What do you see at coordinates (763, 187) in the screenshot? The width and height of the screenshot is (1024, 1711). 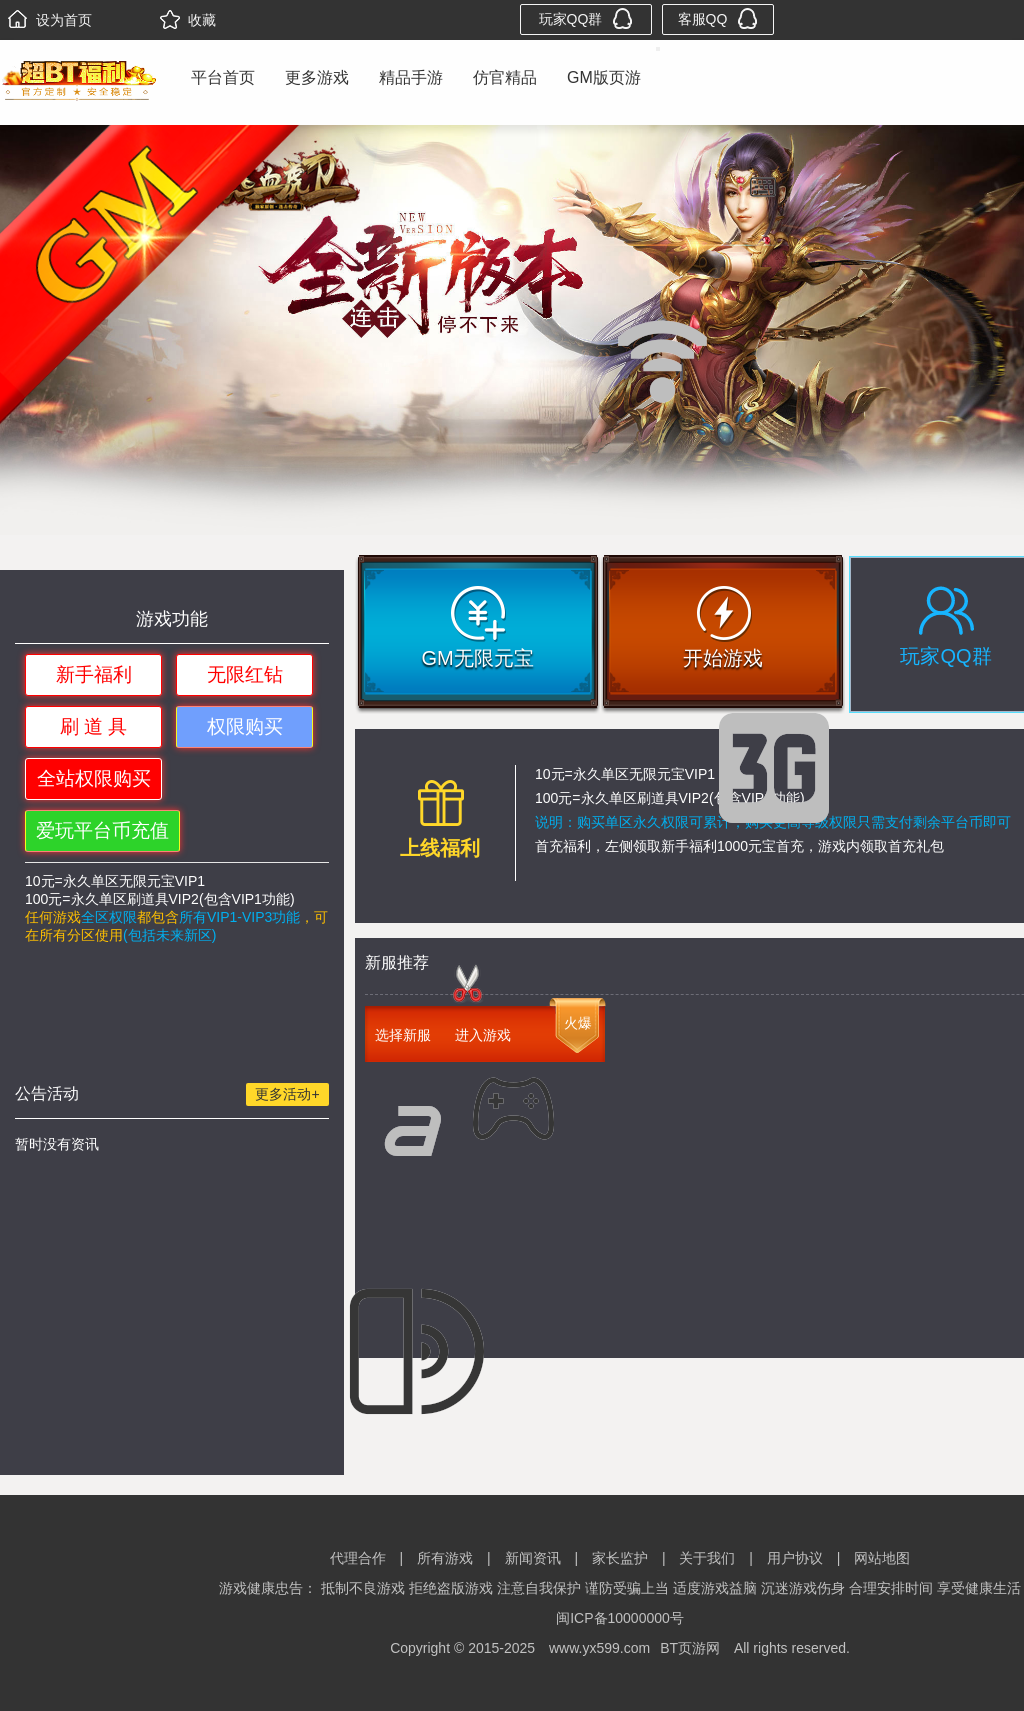 I see `open keyboard settings` at bounding box center [763, 187].